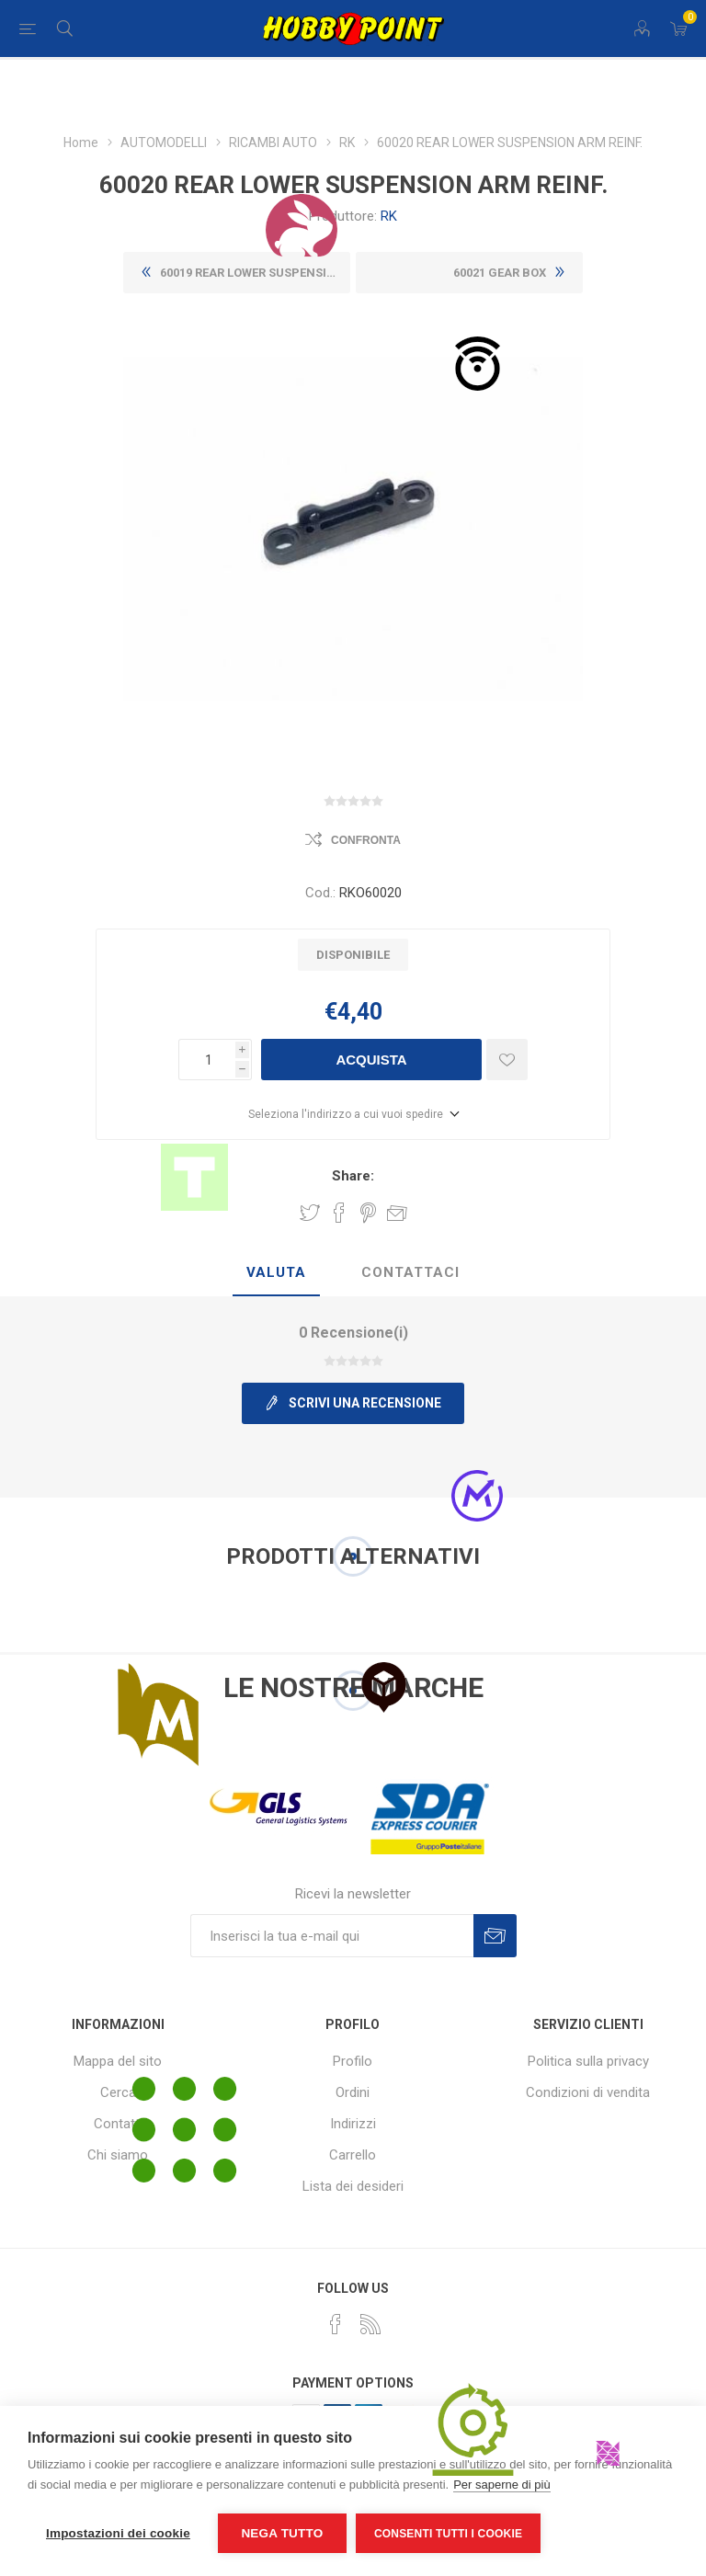 The image size is (706, 2576). Describe the element at coordinates (383, 1687) in the screenshot. I see `open the AfterShip package tracking app` at that location.